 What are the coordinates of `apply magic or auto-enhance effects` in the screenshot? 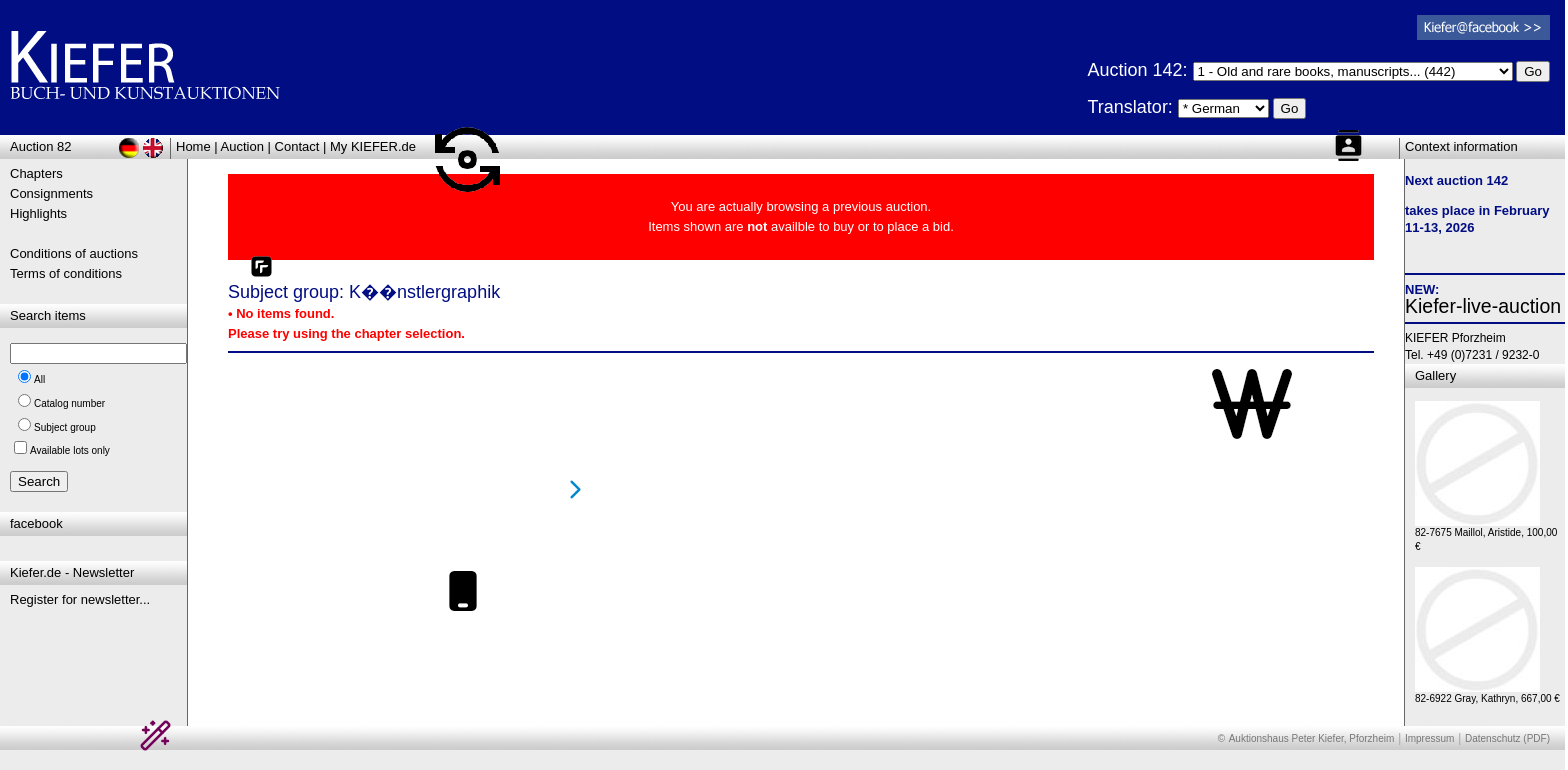 It's located at (155, 735).